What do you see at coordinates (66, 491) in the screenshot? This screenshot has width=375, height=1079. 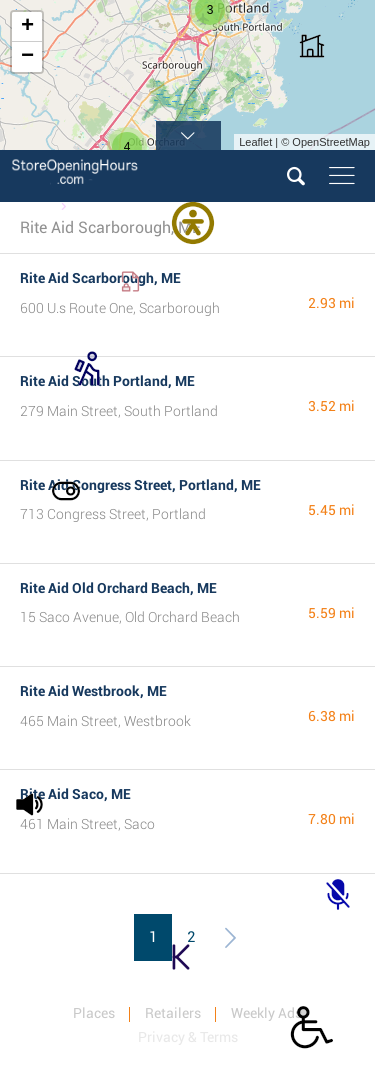 I see `toggle switch in the on/enabled position` at bounding box center [66, 491].